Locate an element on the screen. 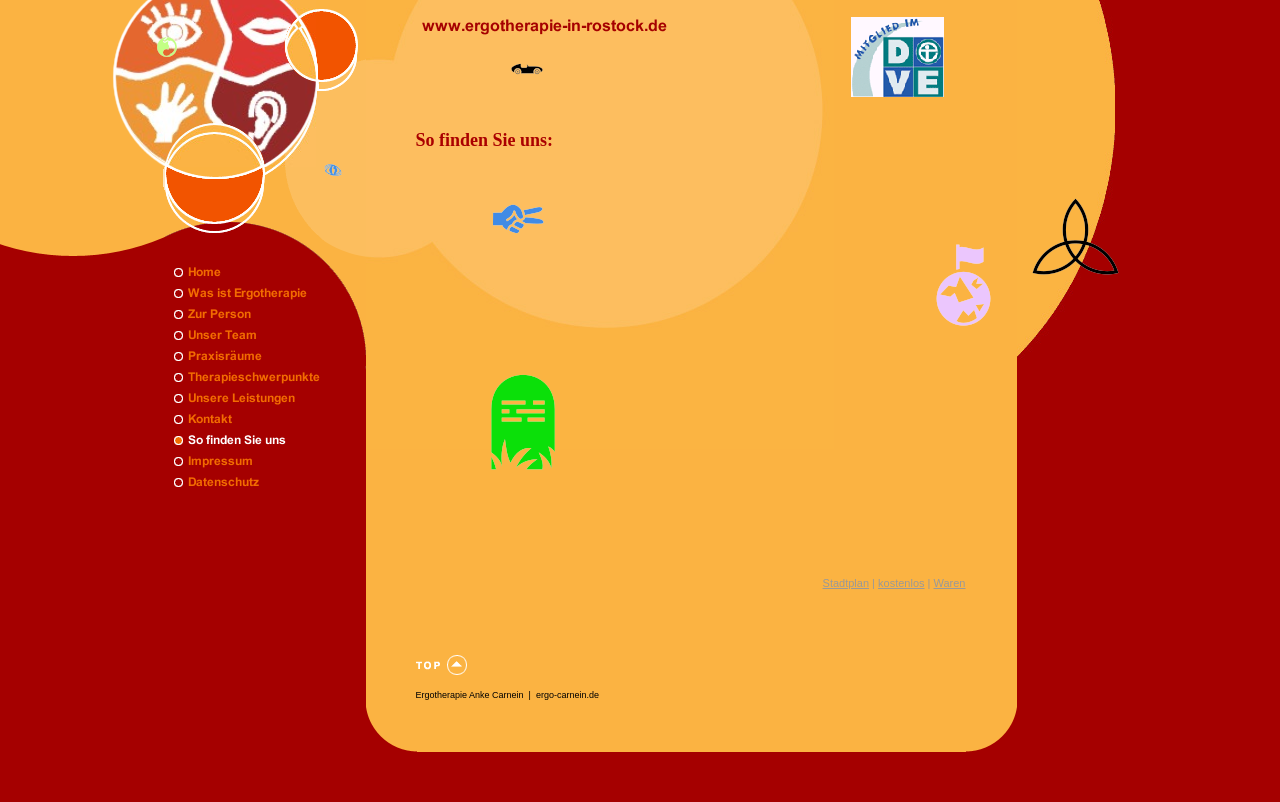 This screenshot has width=1280, height=802. indicates a stealth or hidden status in gameplay is located at coordinates (333, 170).